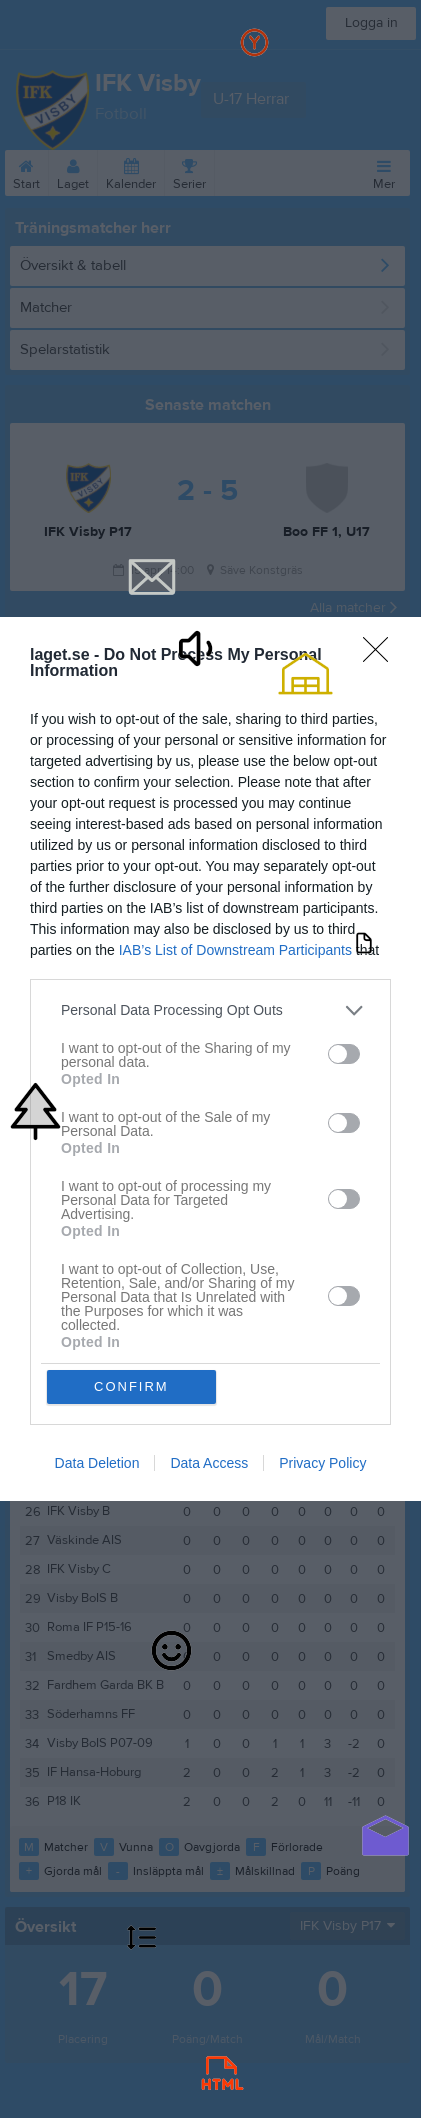 The height and width of the screenshot is (2118, 421). I want to click on view or open an HTML file, so click(221, 2074).